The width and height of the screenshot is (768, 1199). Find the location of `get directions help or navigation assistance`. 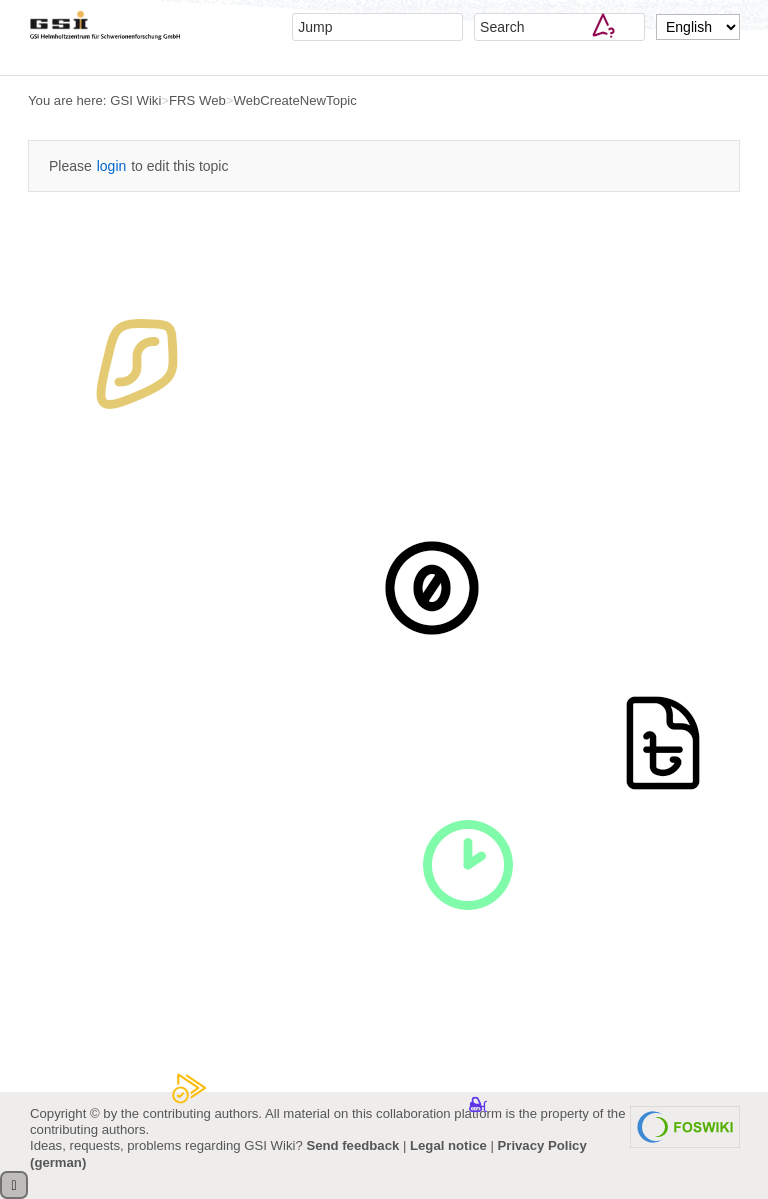

get directions help or navigation assistance is located at coordinates (603, 25).